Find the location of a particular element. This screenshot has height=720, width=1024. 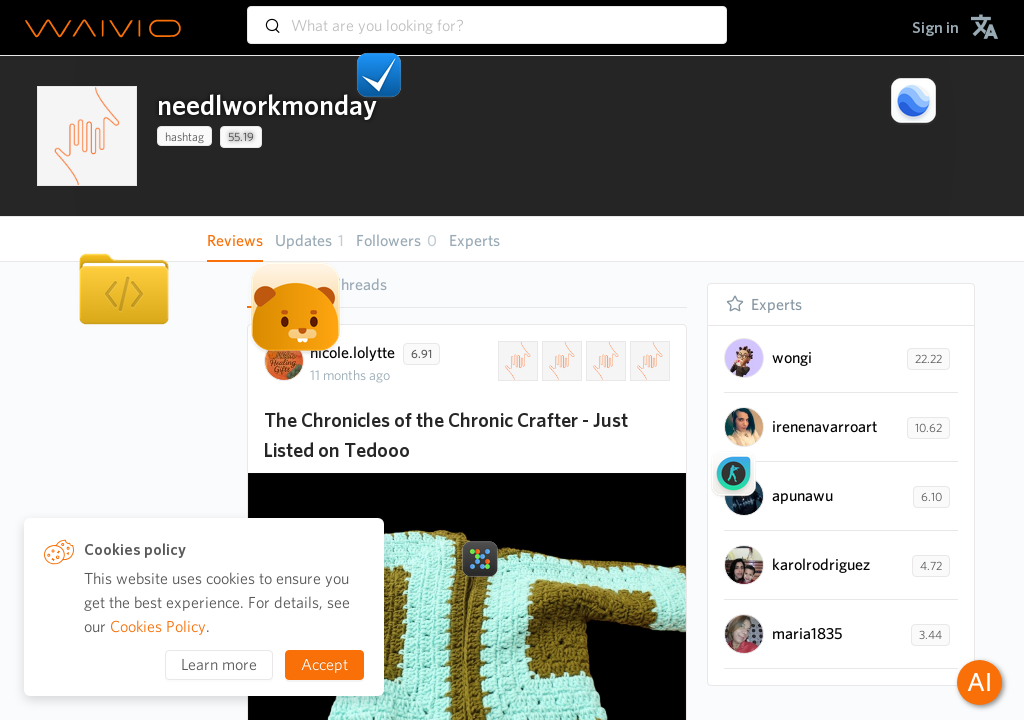

open beaver notes app is located at coordinates (295, 306).